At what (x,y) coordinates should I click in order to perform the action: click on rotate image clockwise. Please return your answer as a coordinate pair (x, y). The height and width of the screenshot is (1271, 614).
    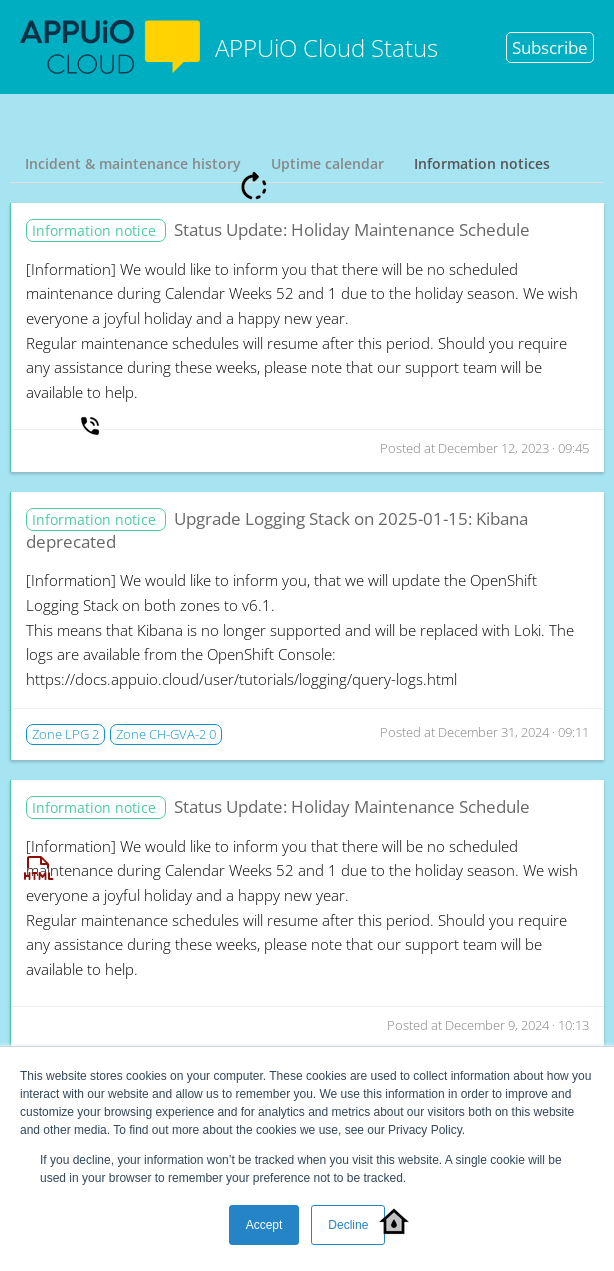
    Looking at the image, I should click on (254, 187).